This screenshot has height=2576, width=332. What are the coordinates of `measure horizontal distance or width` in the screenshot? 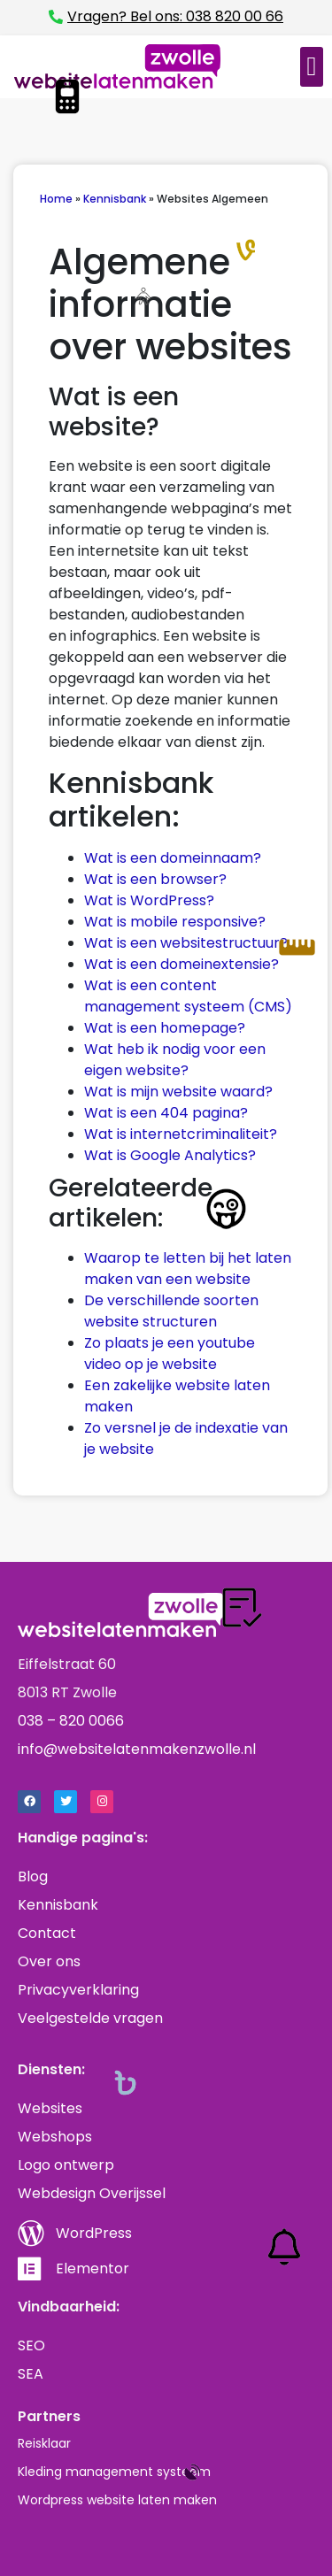 It's located at (297, 947).